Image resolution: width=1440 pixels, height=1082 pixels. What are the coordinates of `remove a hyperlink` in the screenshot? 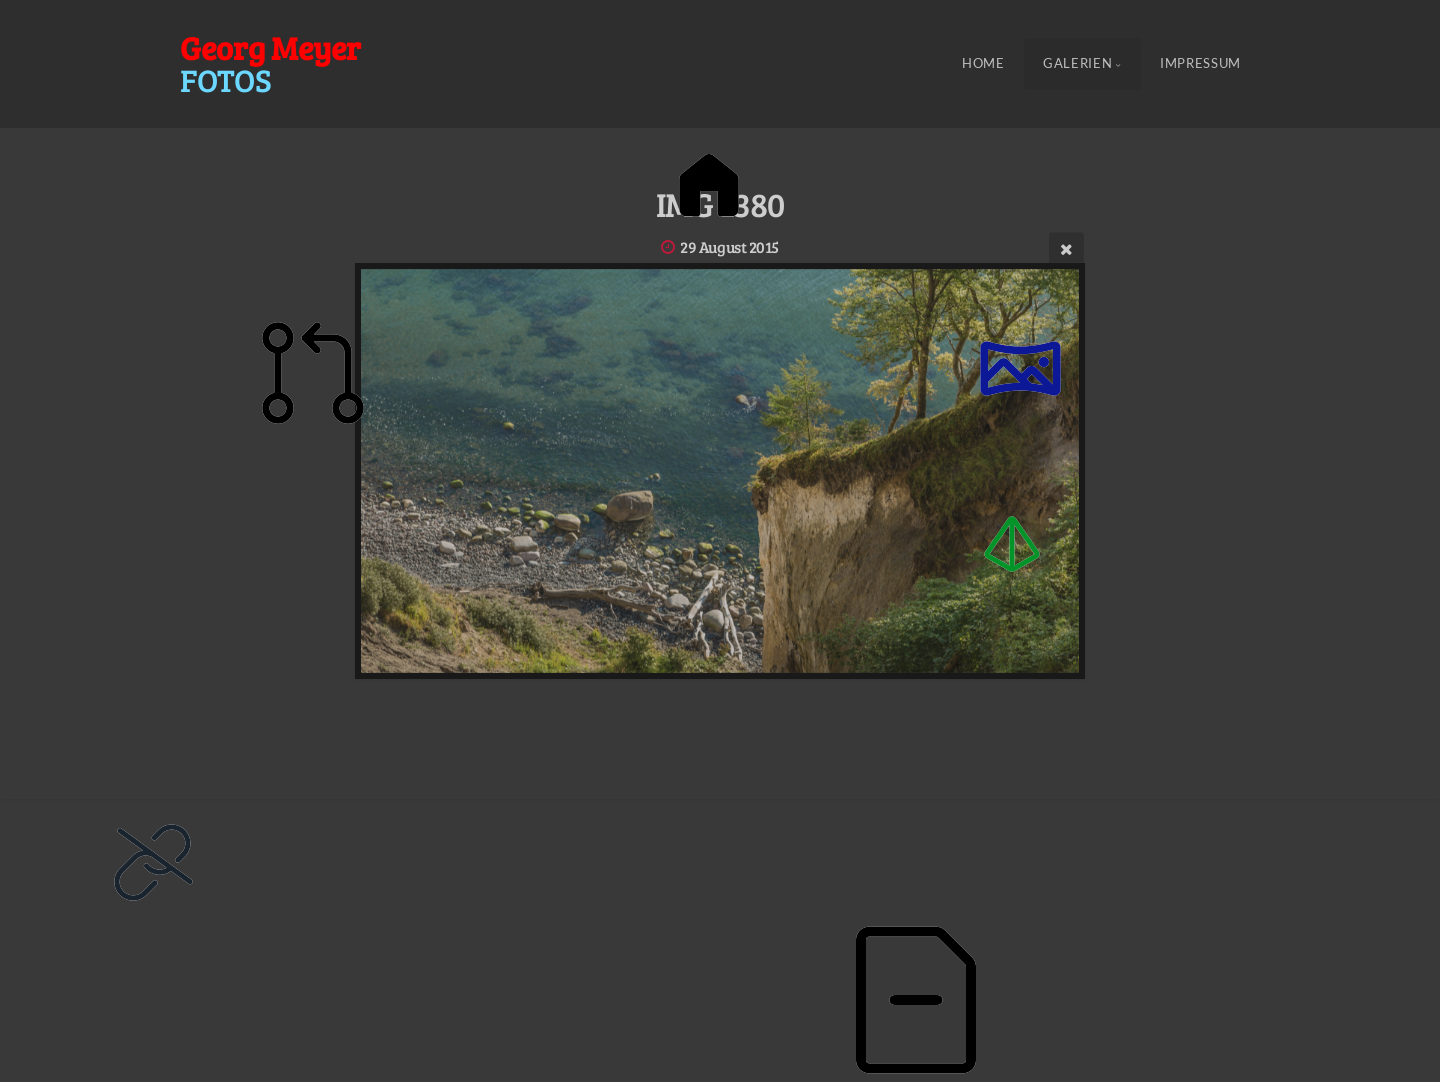 It's located at (152, 862).